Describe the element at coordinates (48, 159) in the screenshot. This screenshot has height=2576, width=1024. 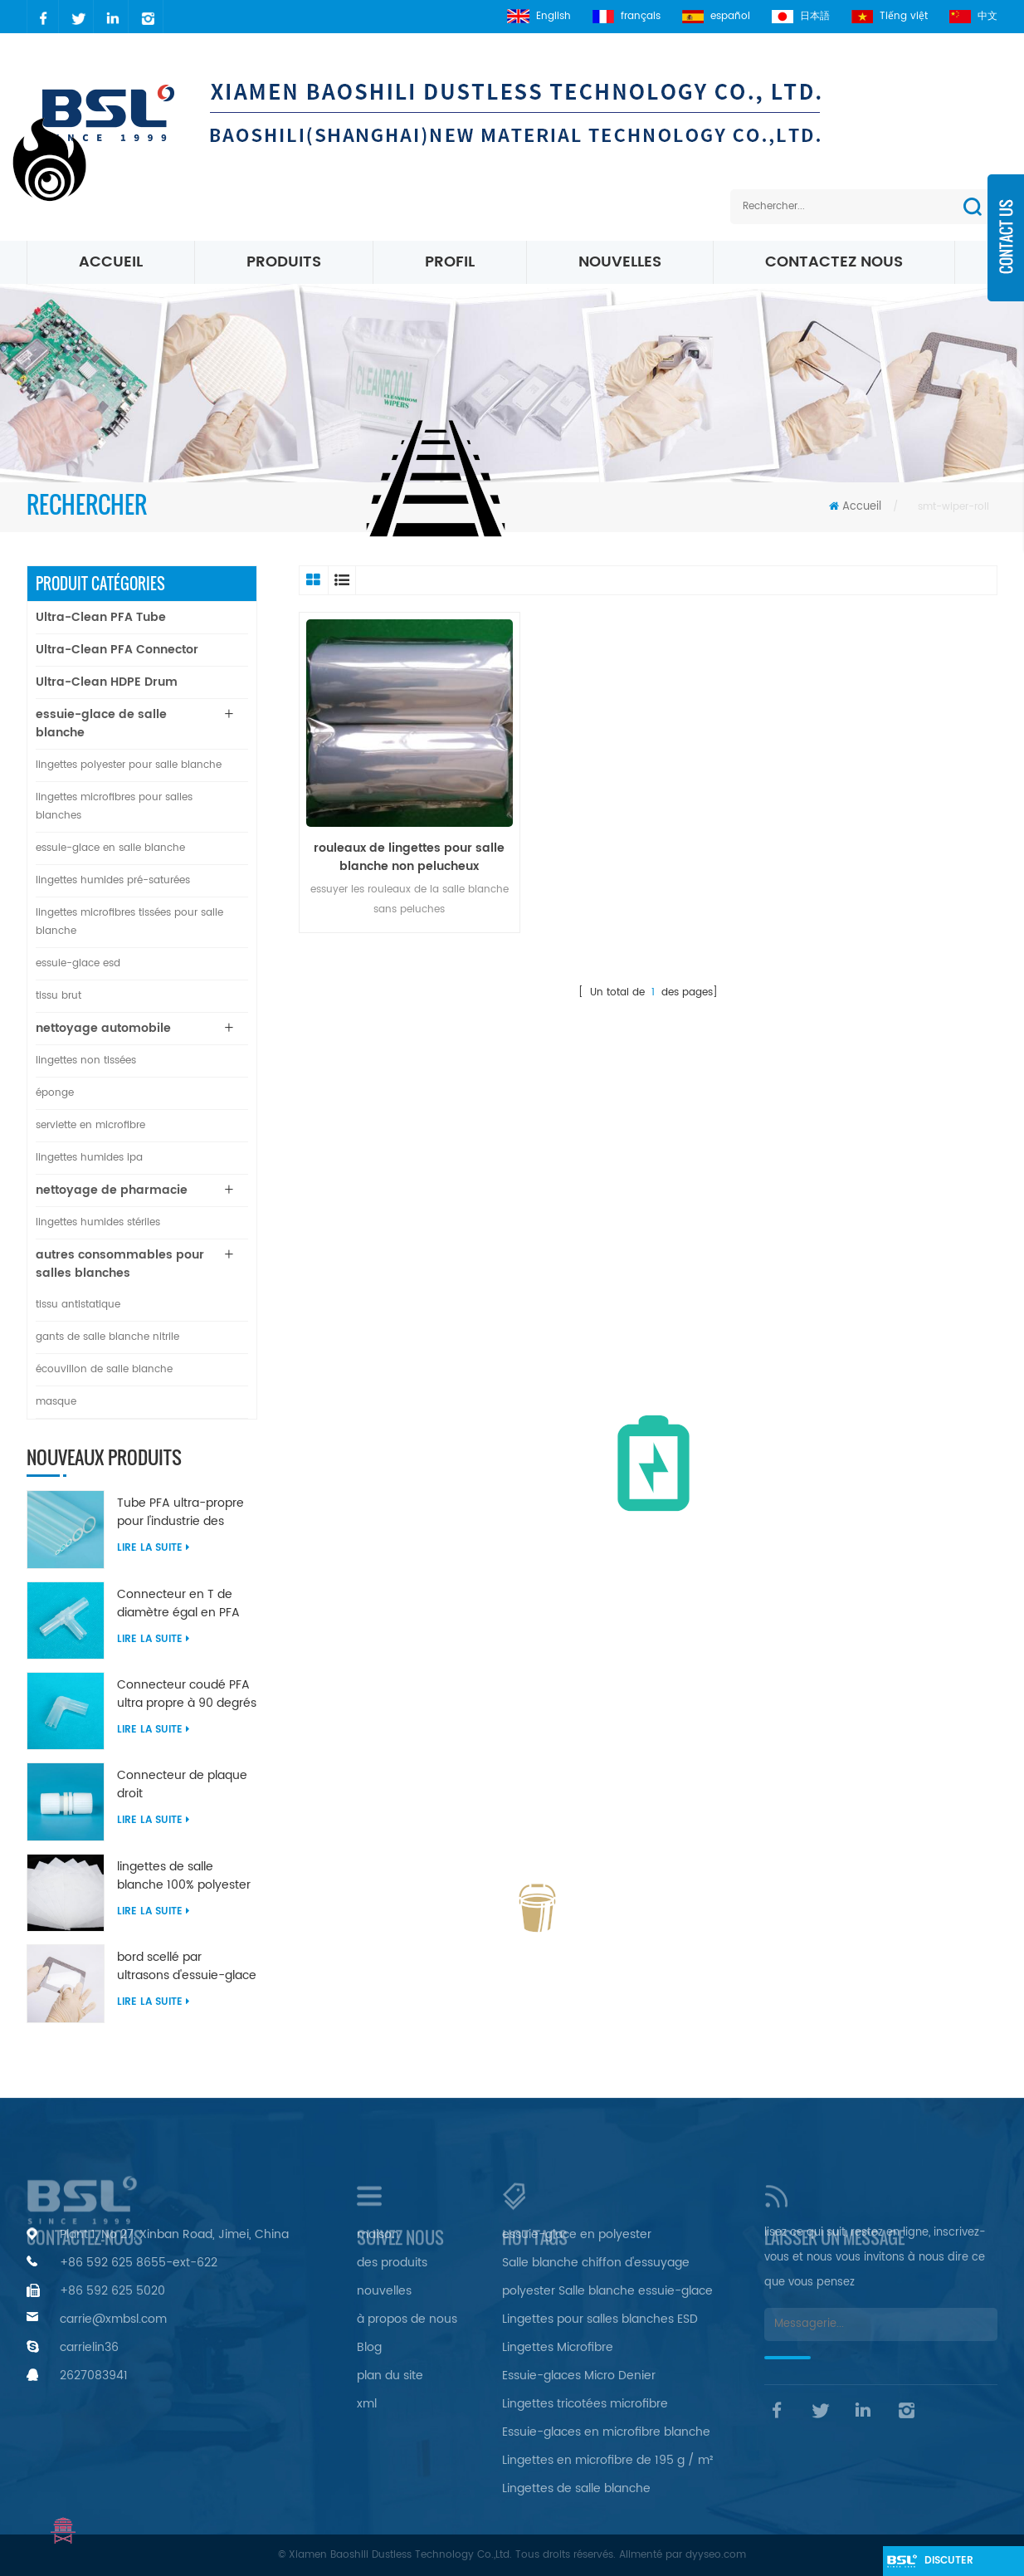
I see `activate fire vision or heat detection mode` at that location.